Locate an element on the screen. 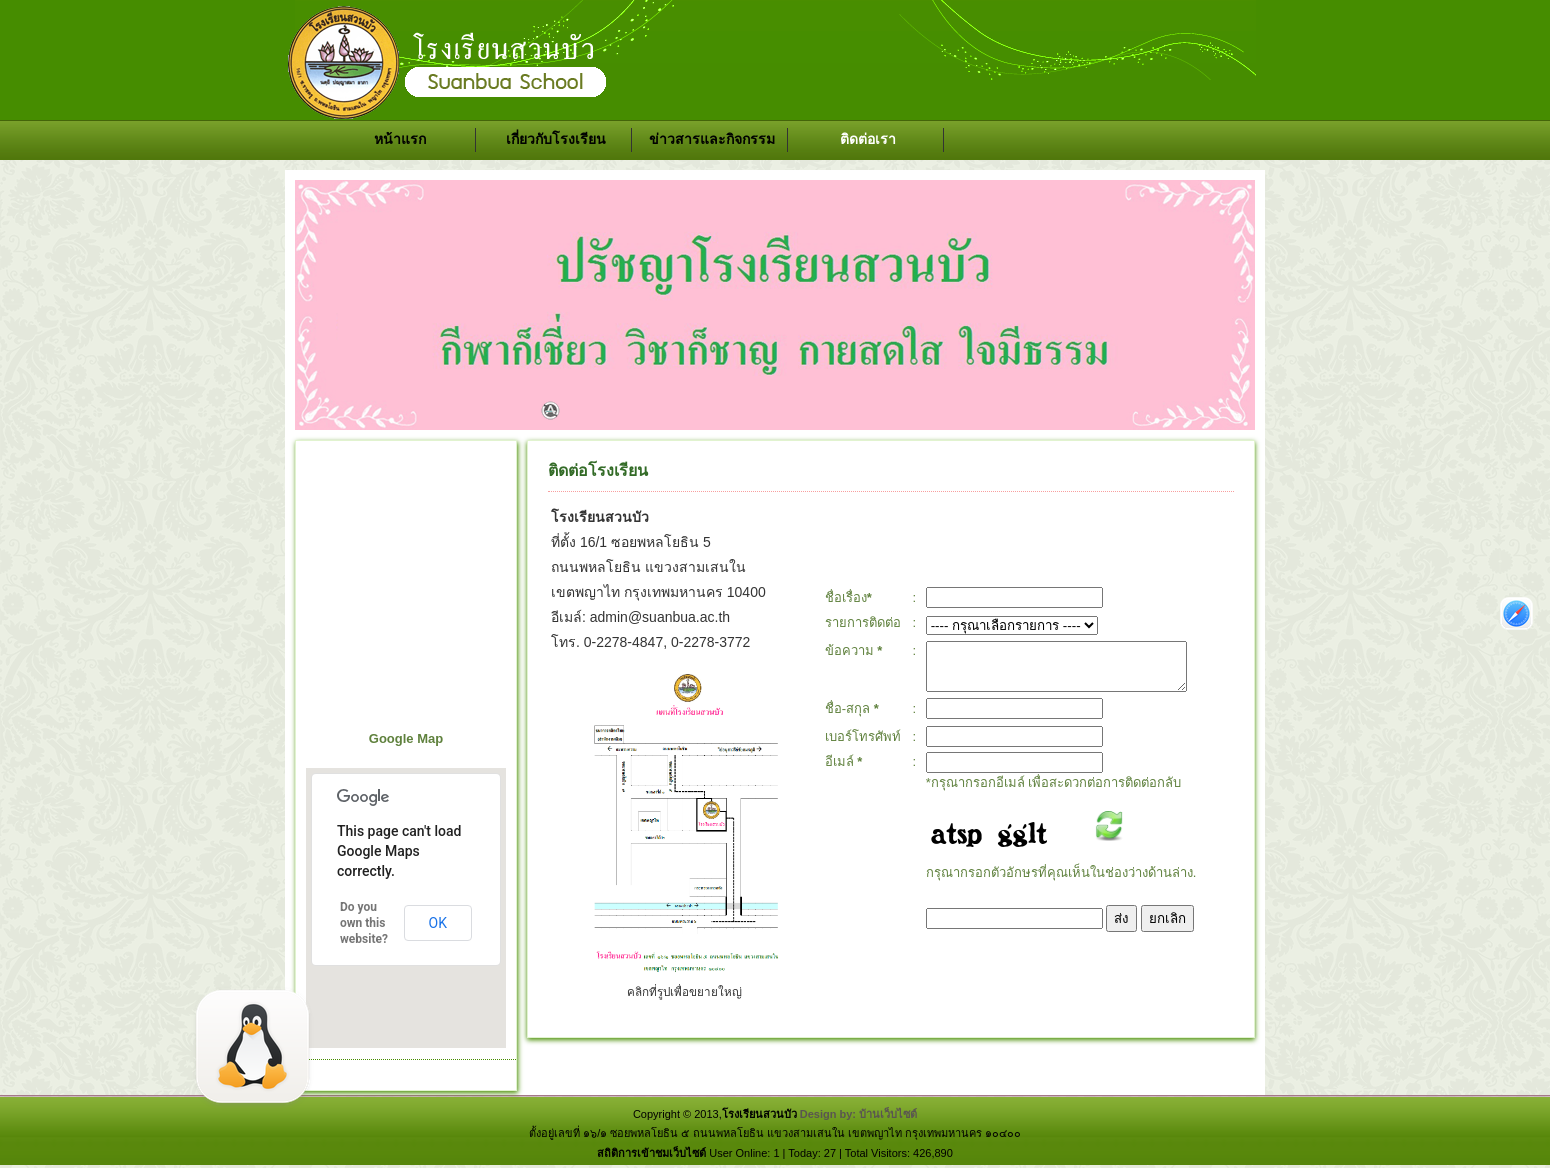  check for available software updates is located at coordinates (550, 410).